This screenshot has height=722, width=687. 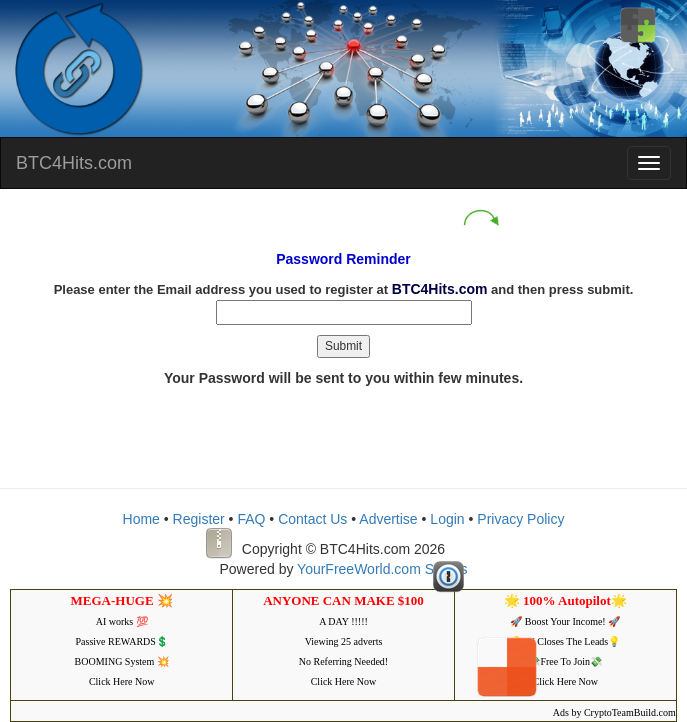 I want to click on open password manager app, so click(x=448, y=576).